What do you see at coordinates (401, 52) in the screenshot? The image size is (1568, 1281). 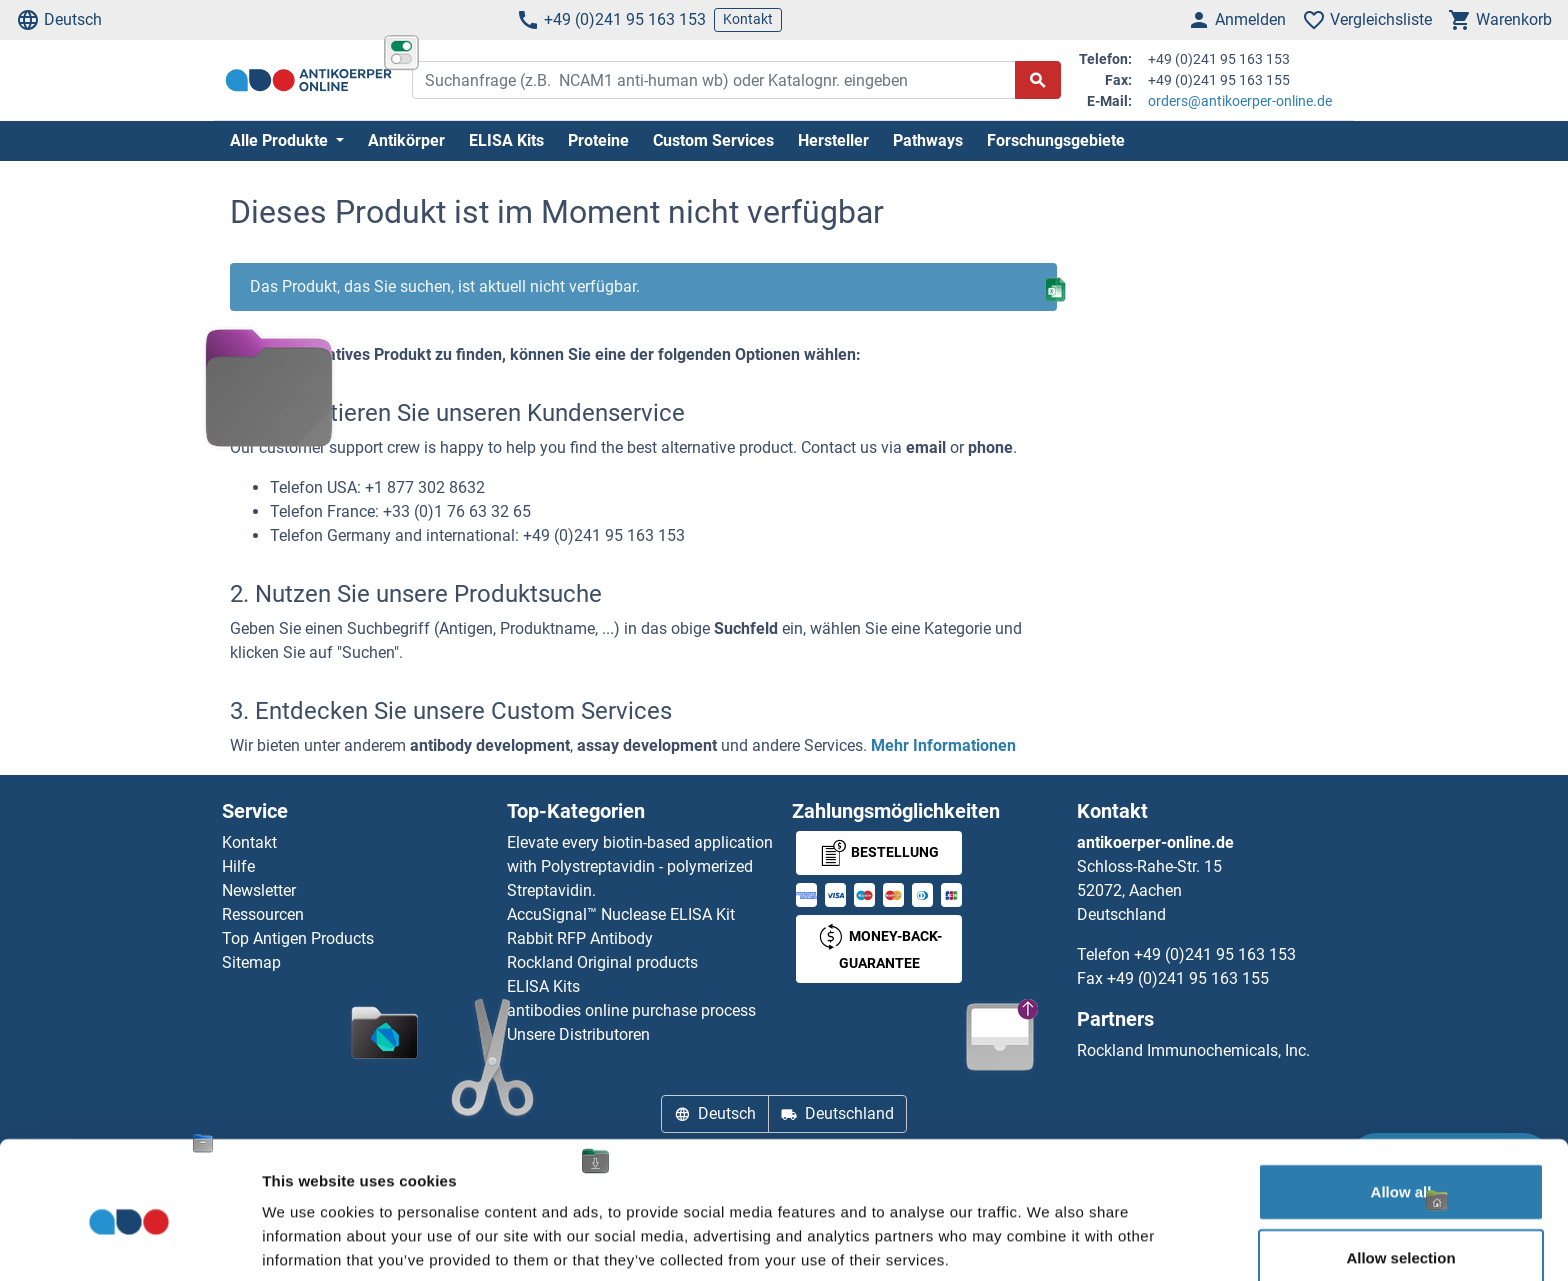 I see `access system settings and preferences` at bounding box center [401, 52].